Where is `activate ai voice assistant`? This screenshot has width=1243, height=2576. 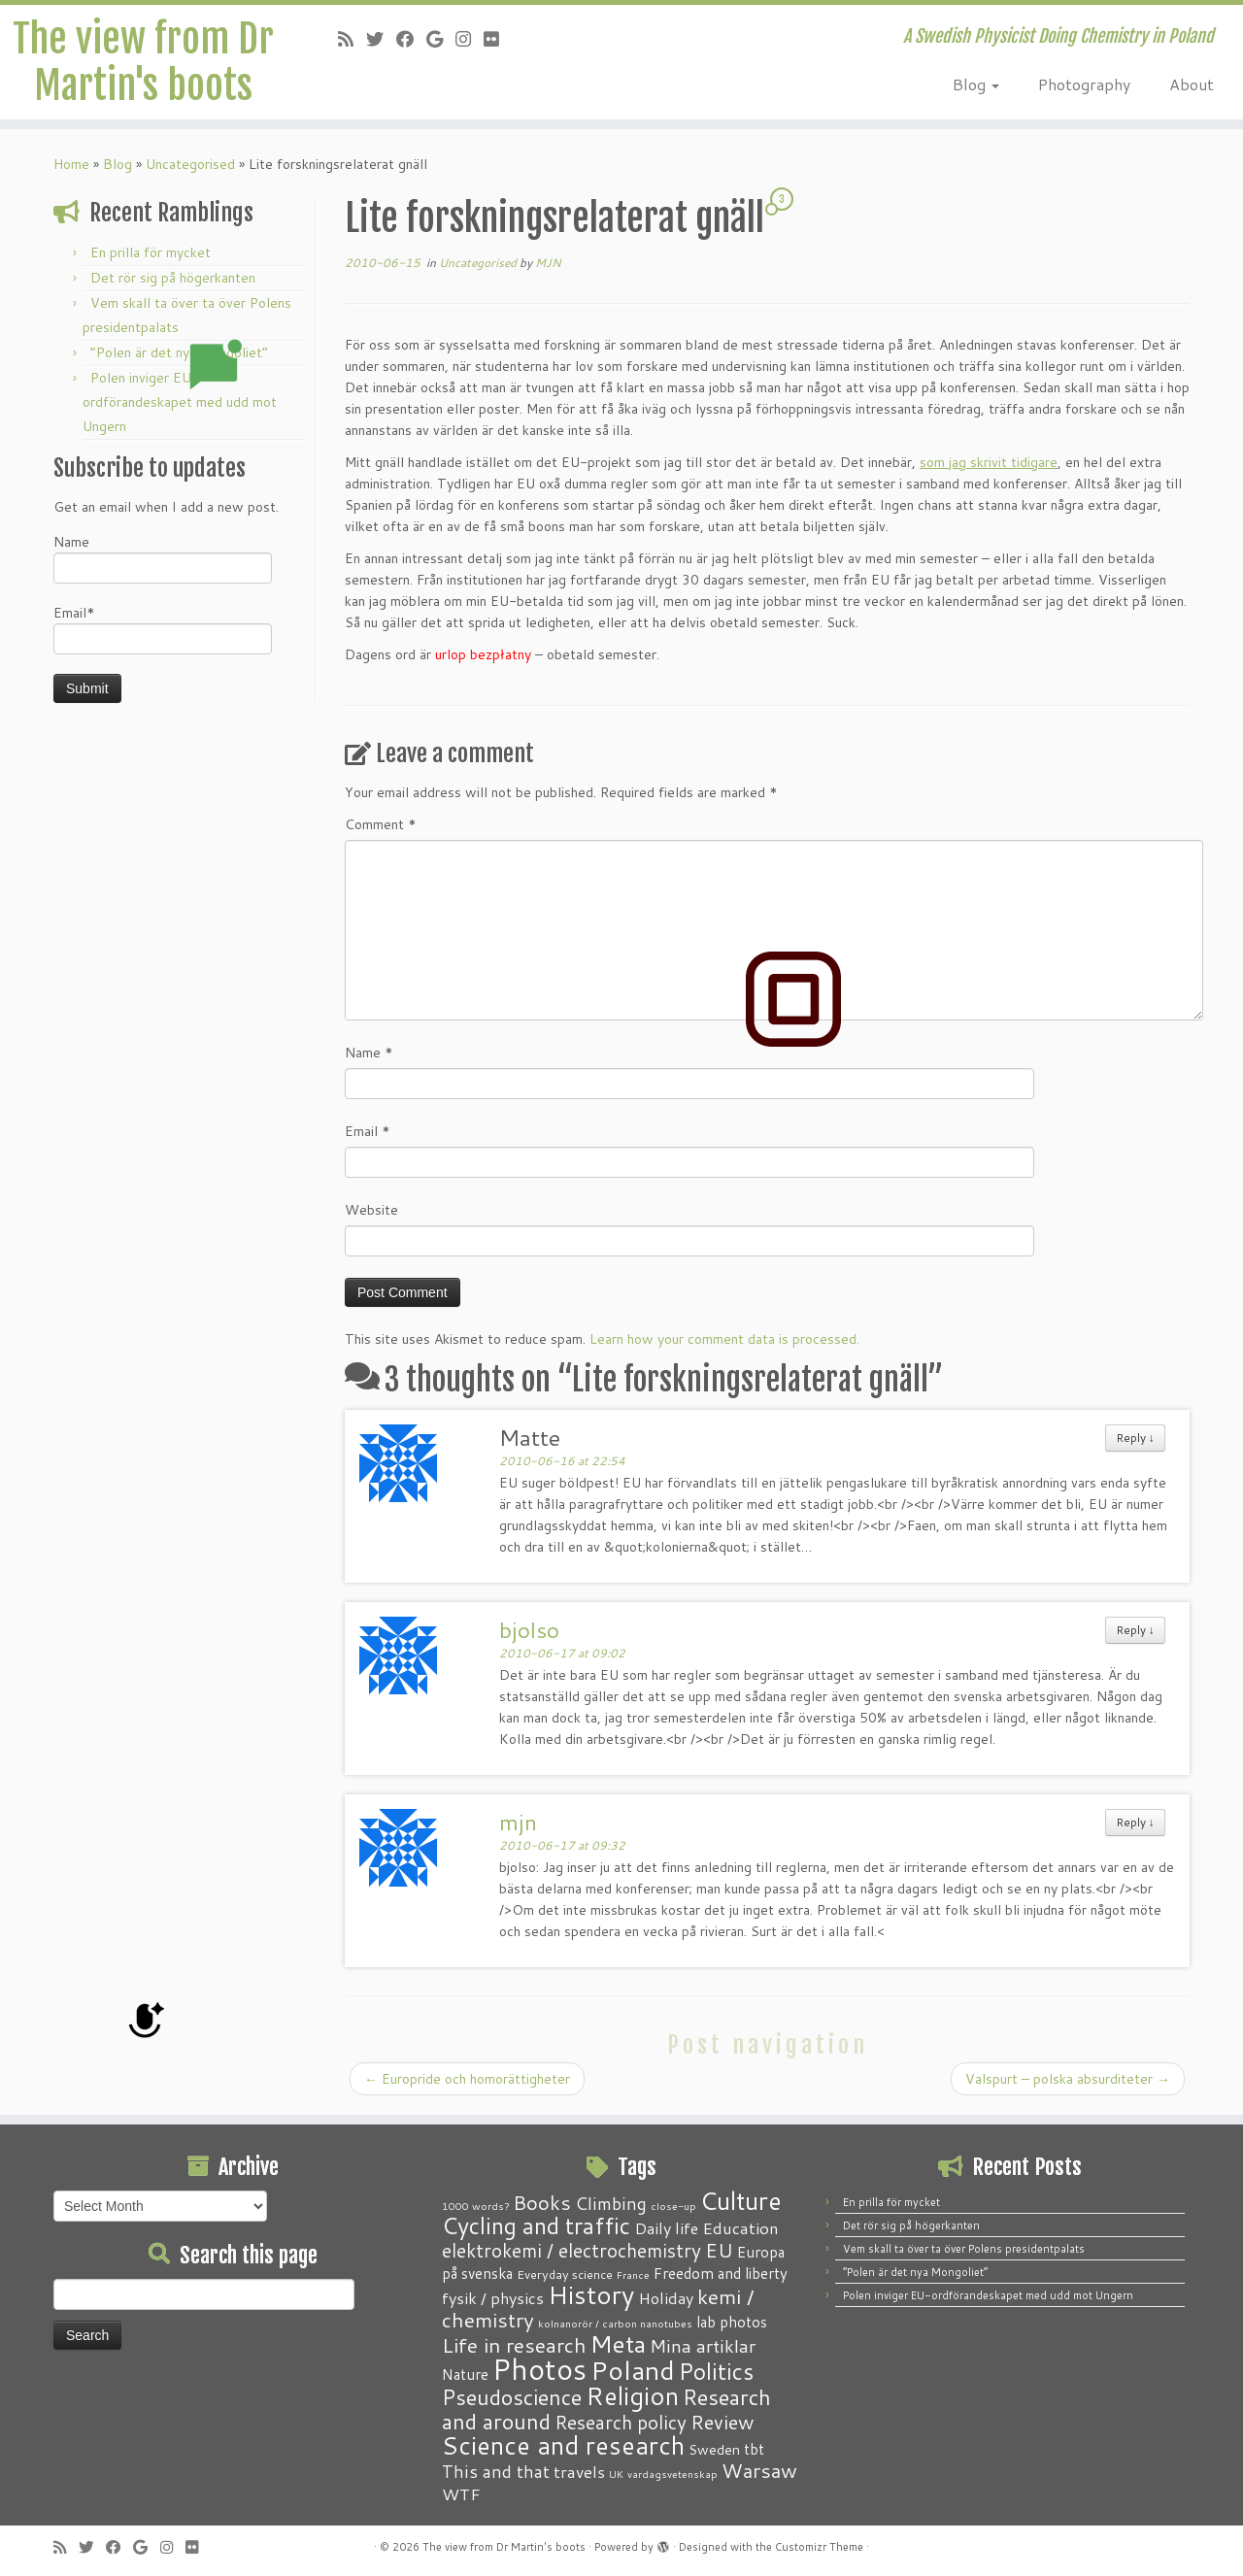
activate ai voice assistant is located at coordinates (145, 2022).